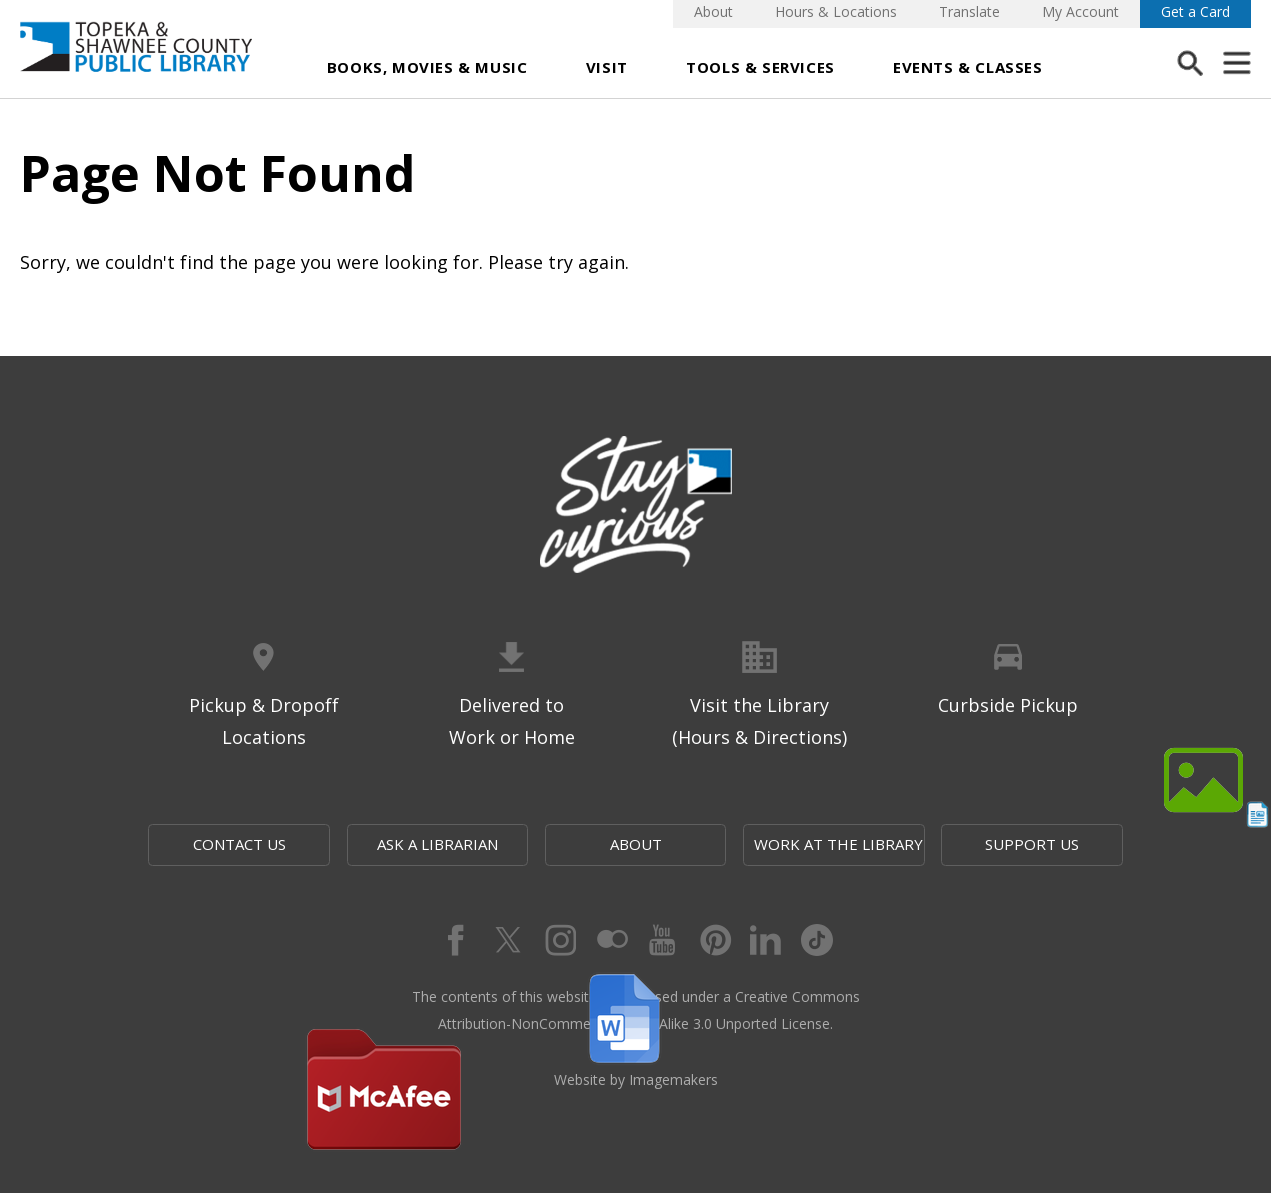  Describe the element at coordinates (1257, 814) in the screenshot. I see `open a libreoffice writer document` at that location.